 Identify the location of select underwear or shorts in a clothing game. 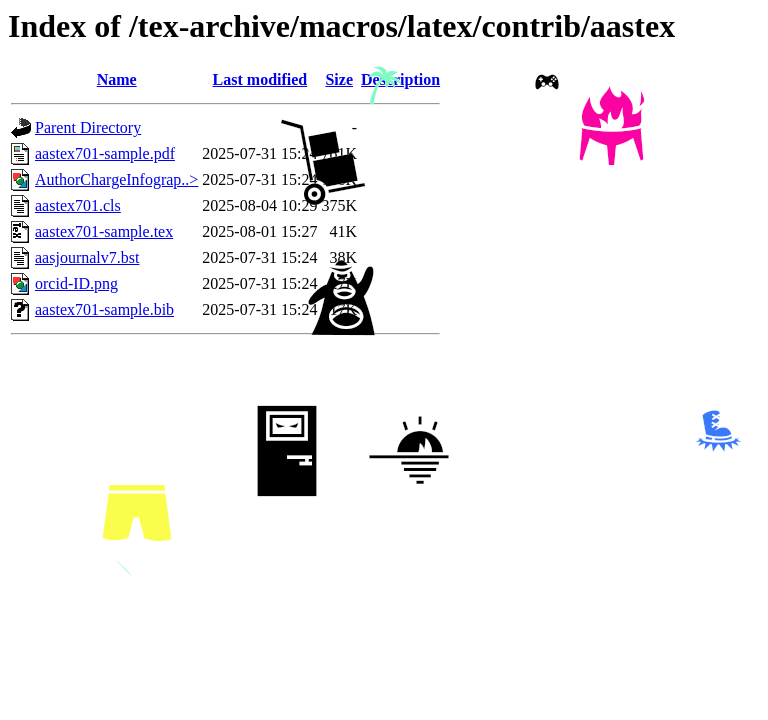
(137, 513).